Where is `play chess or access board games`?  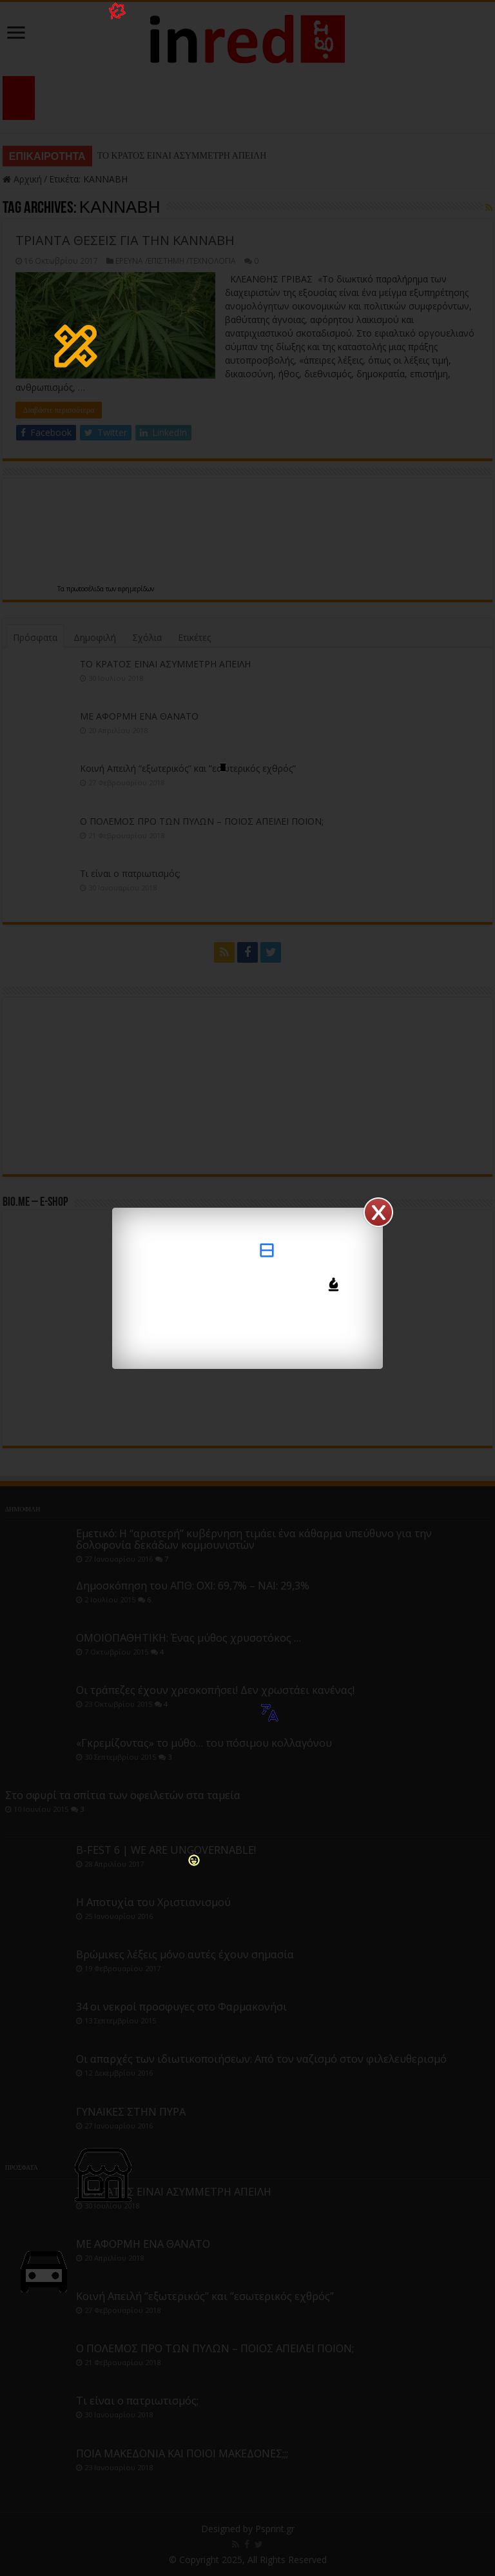 play chess or access board games is located at coordinates (333, 1284).